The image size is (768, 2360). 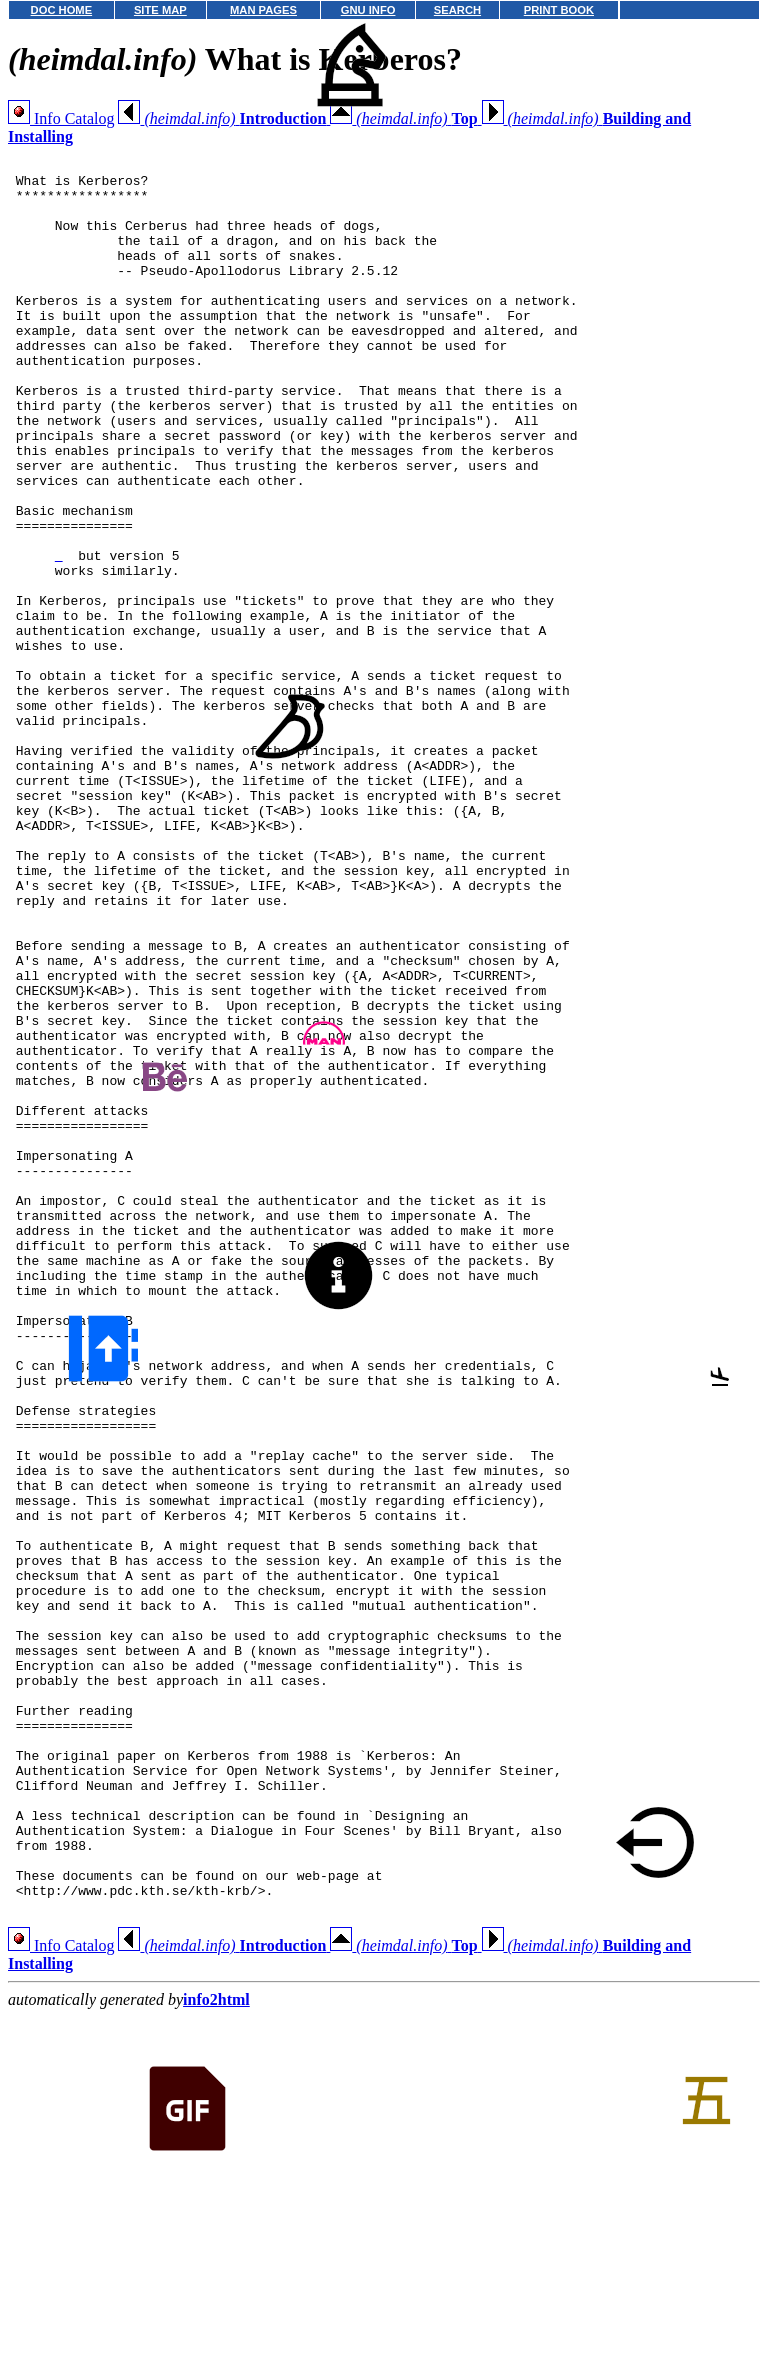 What do you see at coordinates (338, 1275) in the screenshot?
I see `view more information or details` at bounding box center [338, 1275].